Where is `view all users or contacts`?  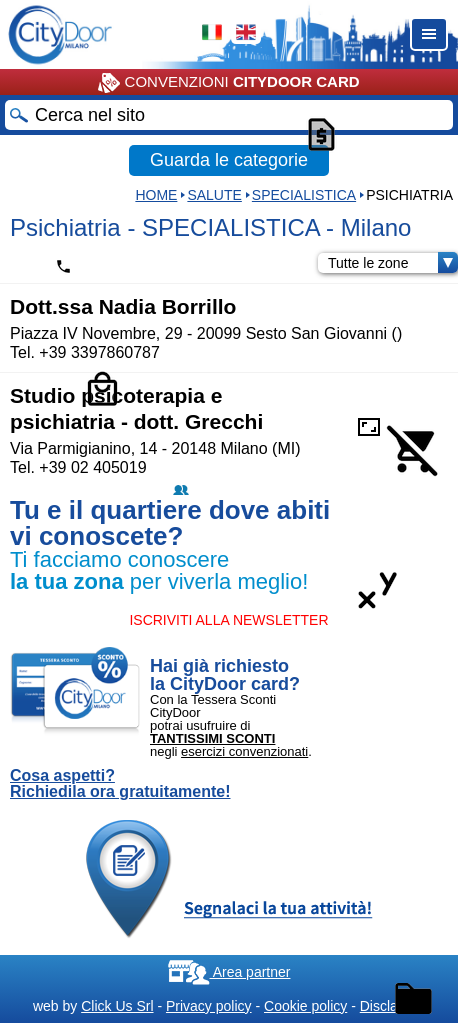 view all users or contacts is located at coordinates (181, 490).